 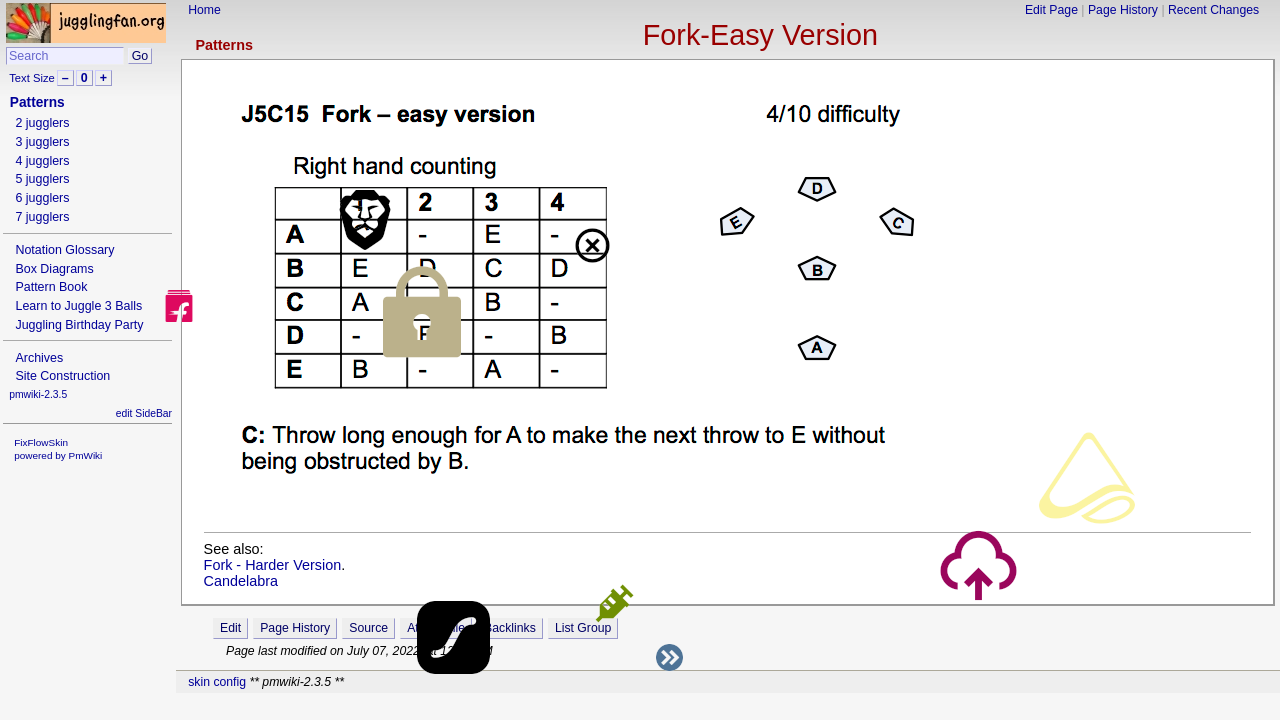 What do you see at coordinates (592, 245) in the screenshot?
I see `close or dismiss a dialog` at bounding box center [592, 245].